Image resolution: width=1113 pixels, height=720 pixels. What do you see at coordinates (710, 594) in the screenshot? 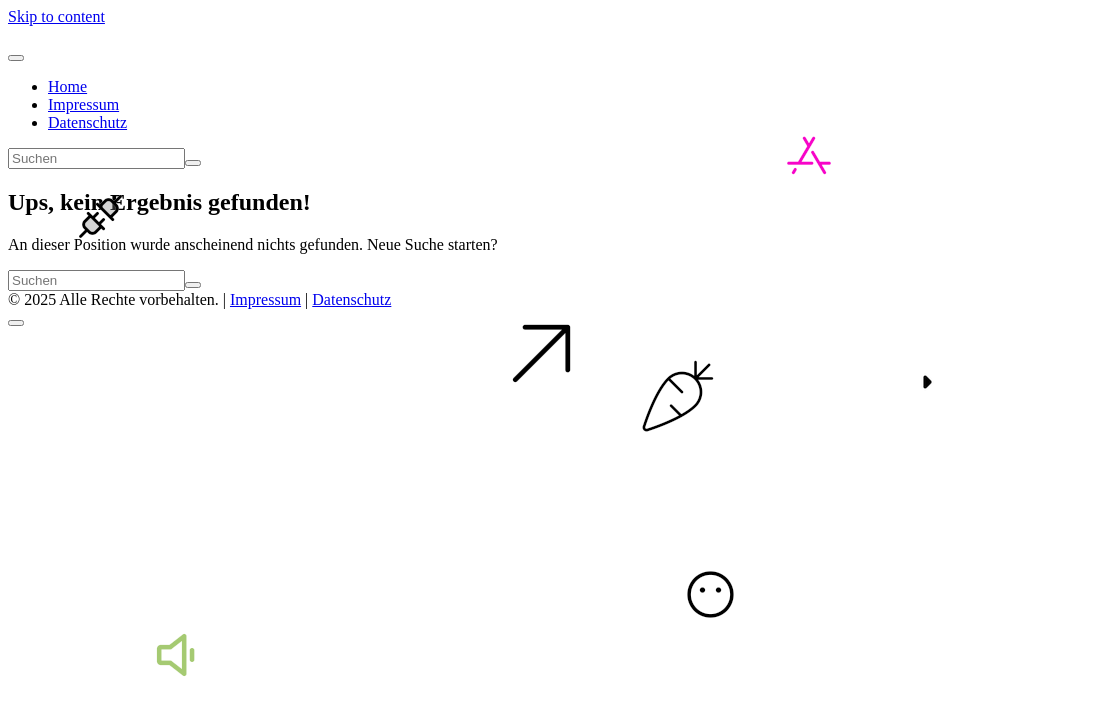
I see `add a reaction or emoji` at bounding box center [710, 594].